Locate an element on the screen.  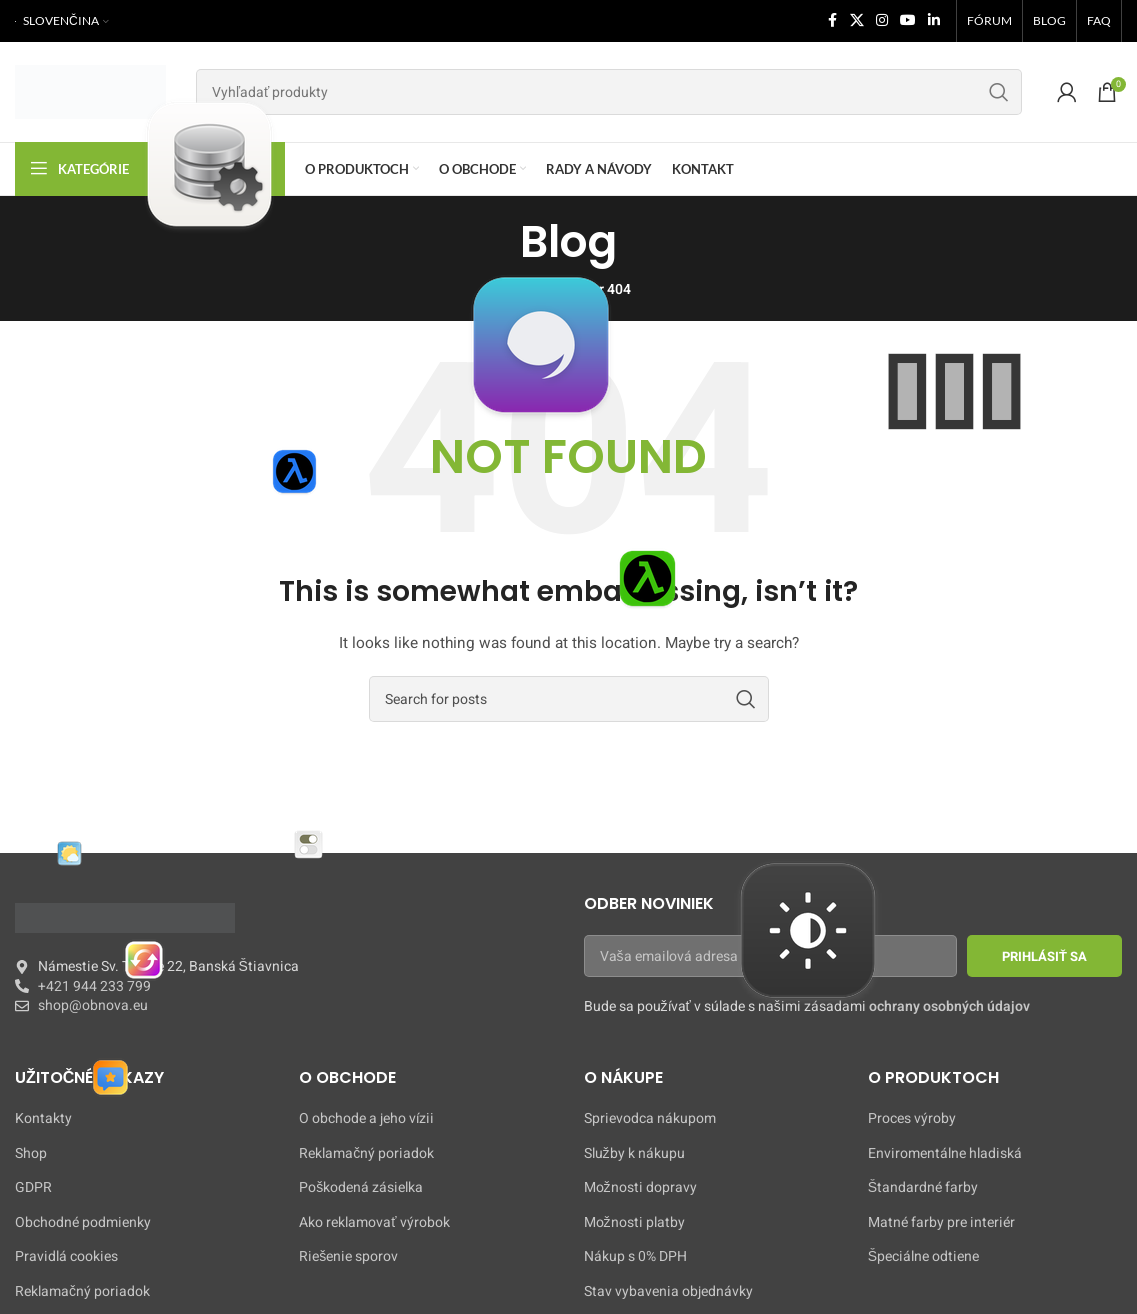
open the weather app is located at coordinates (69, 853).